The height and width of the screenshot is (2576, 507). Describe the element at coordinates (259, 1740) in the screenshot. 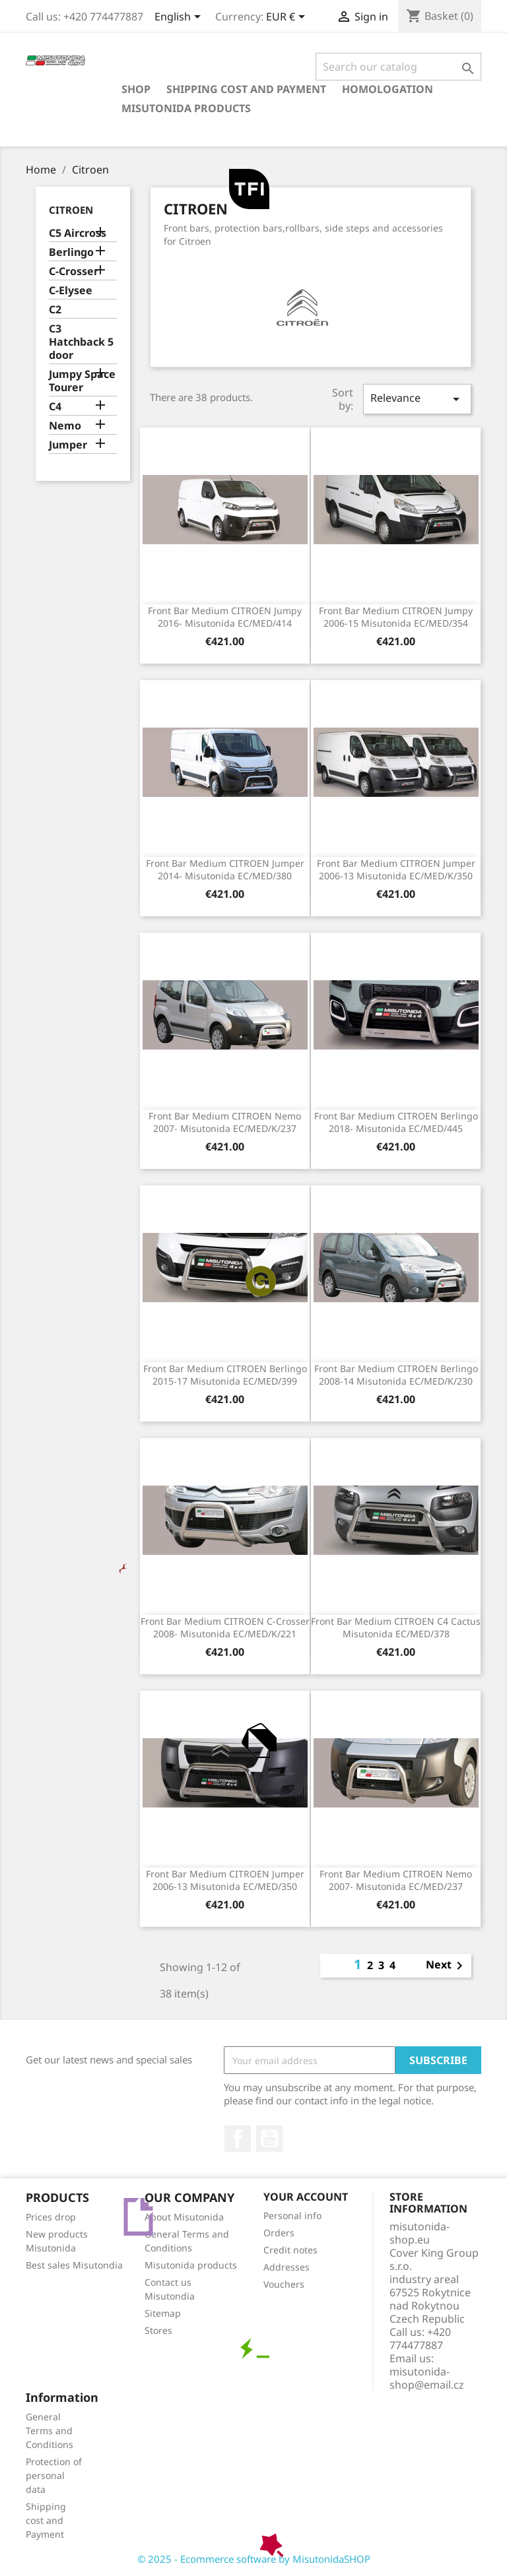

I see `dart programming language logo` at that location.